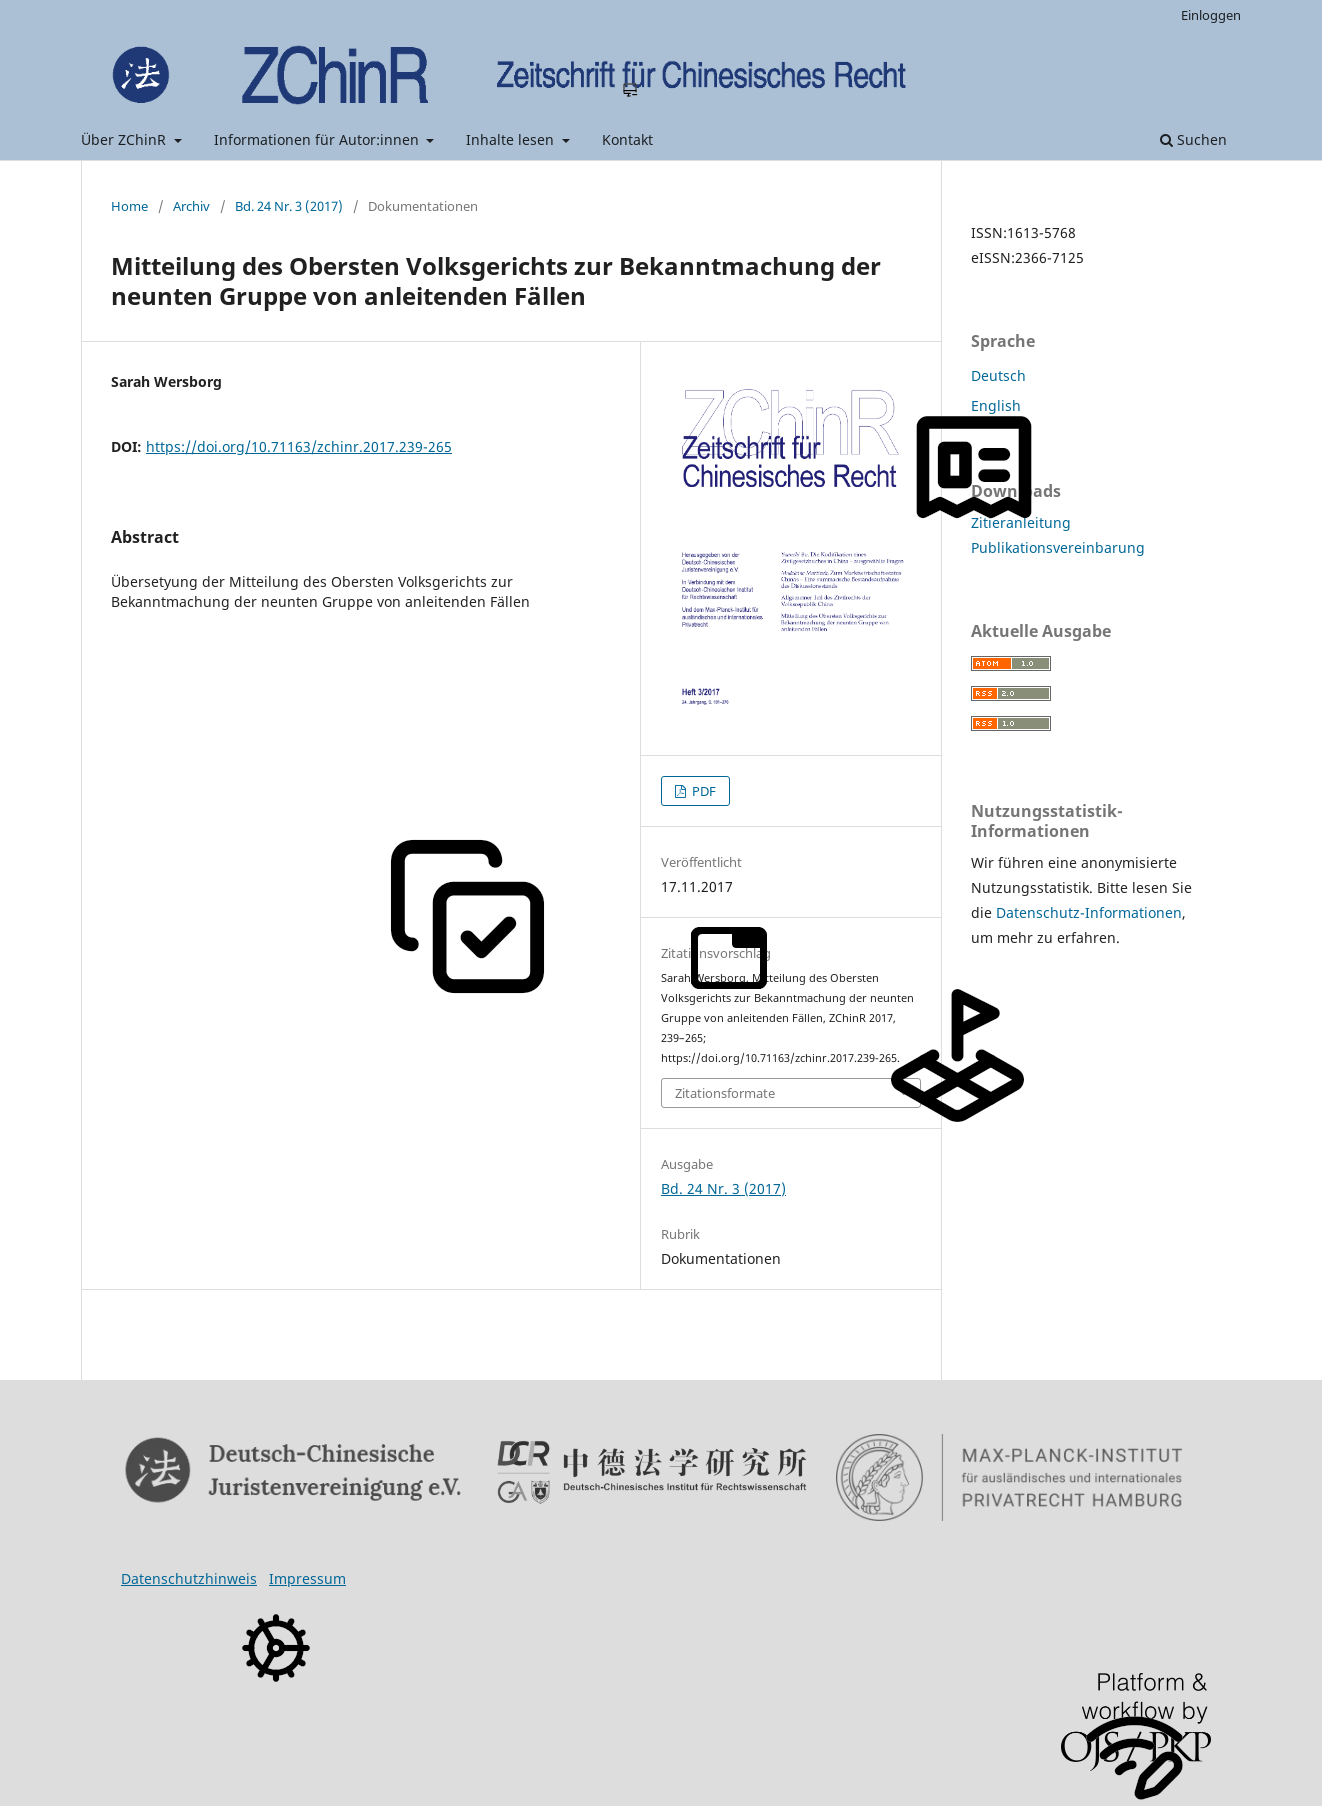  Describe the element at coordinates (974, 465) in the screenshot. I see `view news or articles` at that location.